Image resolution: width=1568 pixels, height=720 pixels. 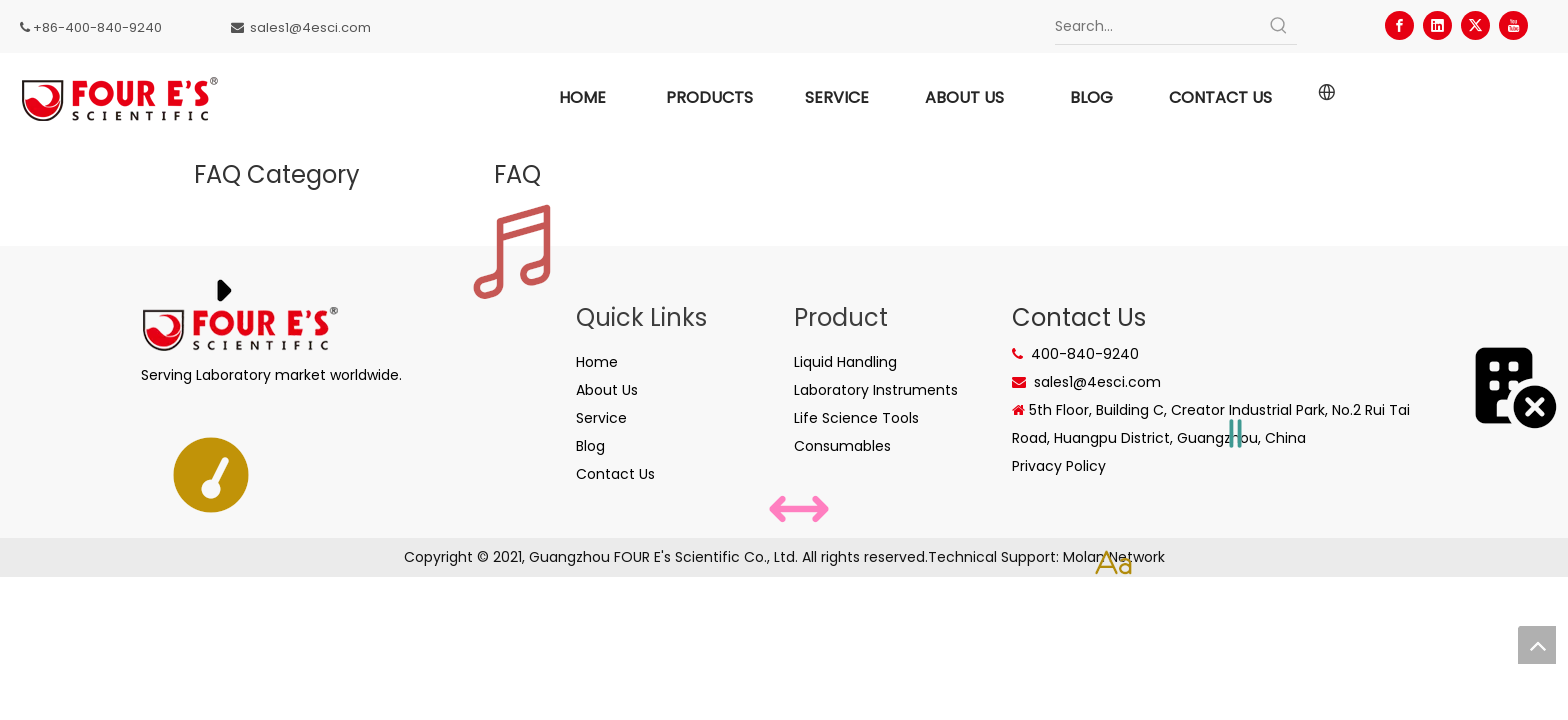 I want to click on drag to resize or reorder an element, so click(x=1235, y=433).